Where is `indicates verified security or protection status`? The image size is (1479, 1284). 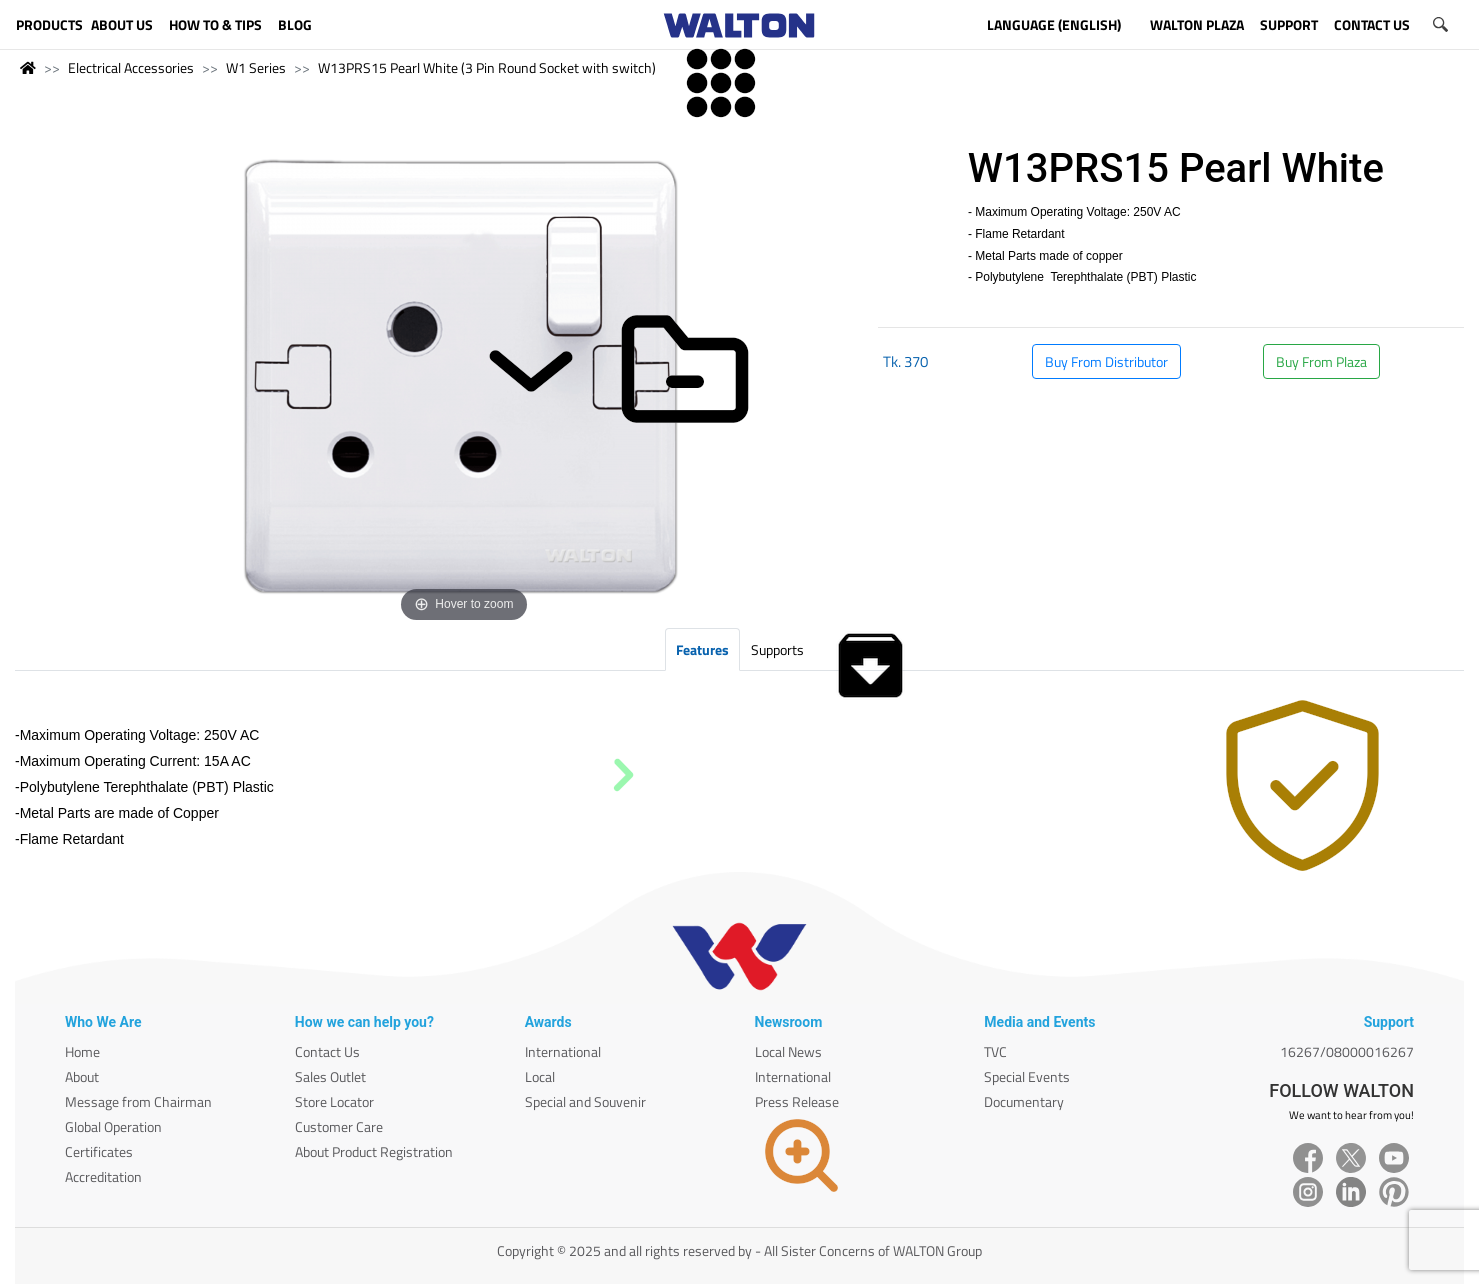
indicates verified security or protection status is located at coordinates (1302, 787).